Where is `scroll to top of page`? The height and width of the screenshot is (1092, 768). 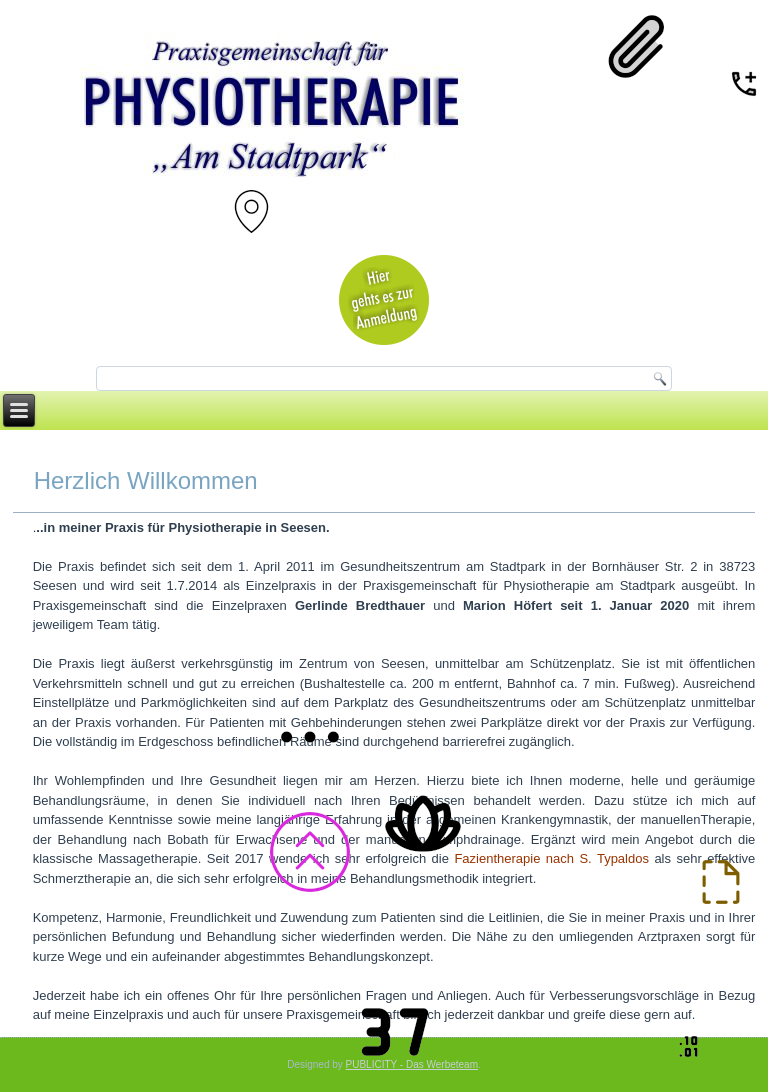 scroll to top of page is located at coordinates (310, 852).